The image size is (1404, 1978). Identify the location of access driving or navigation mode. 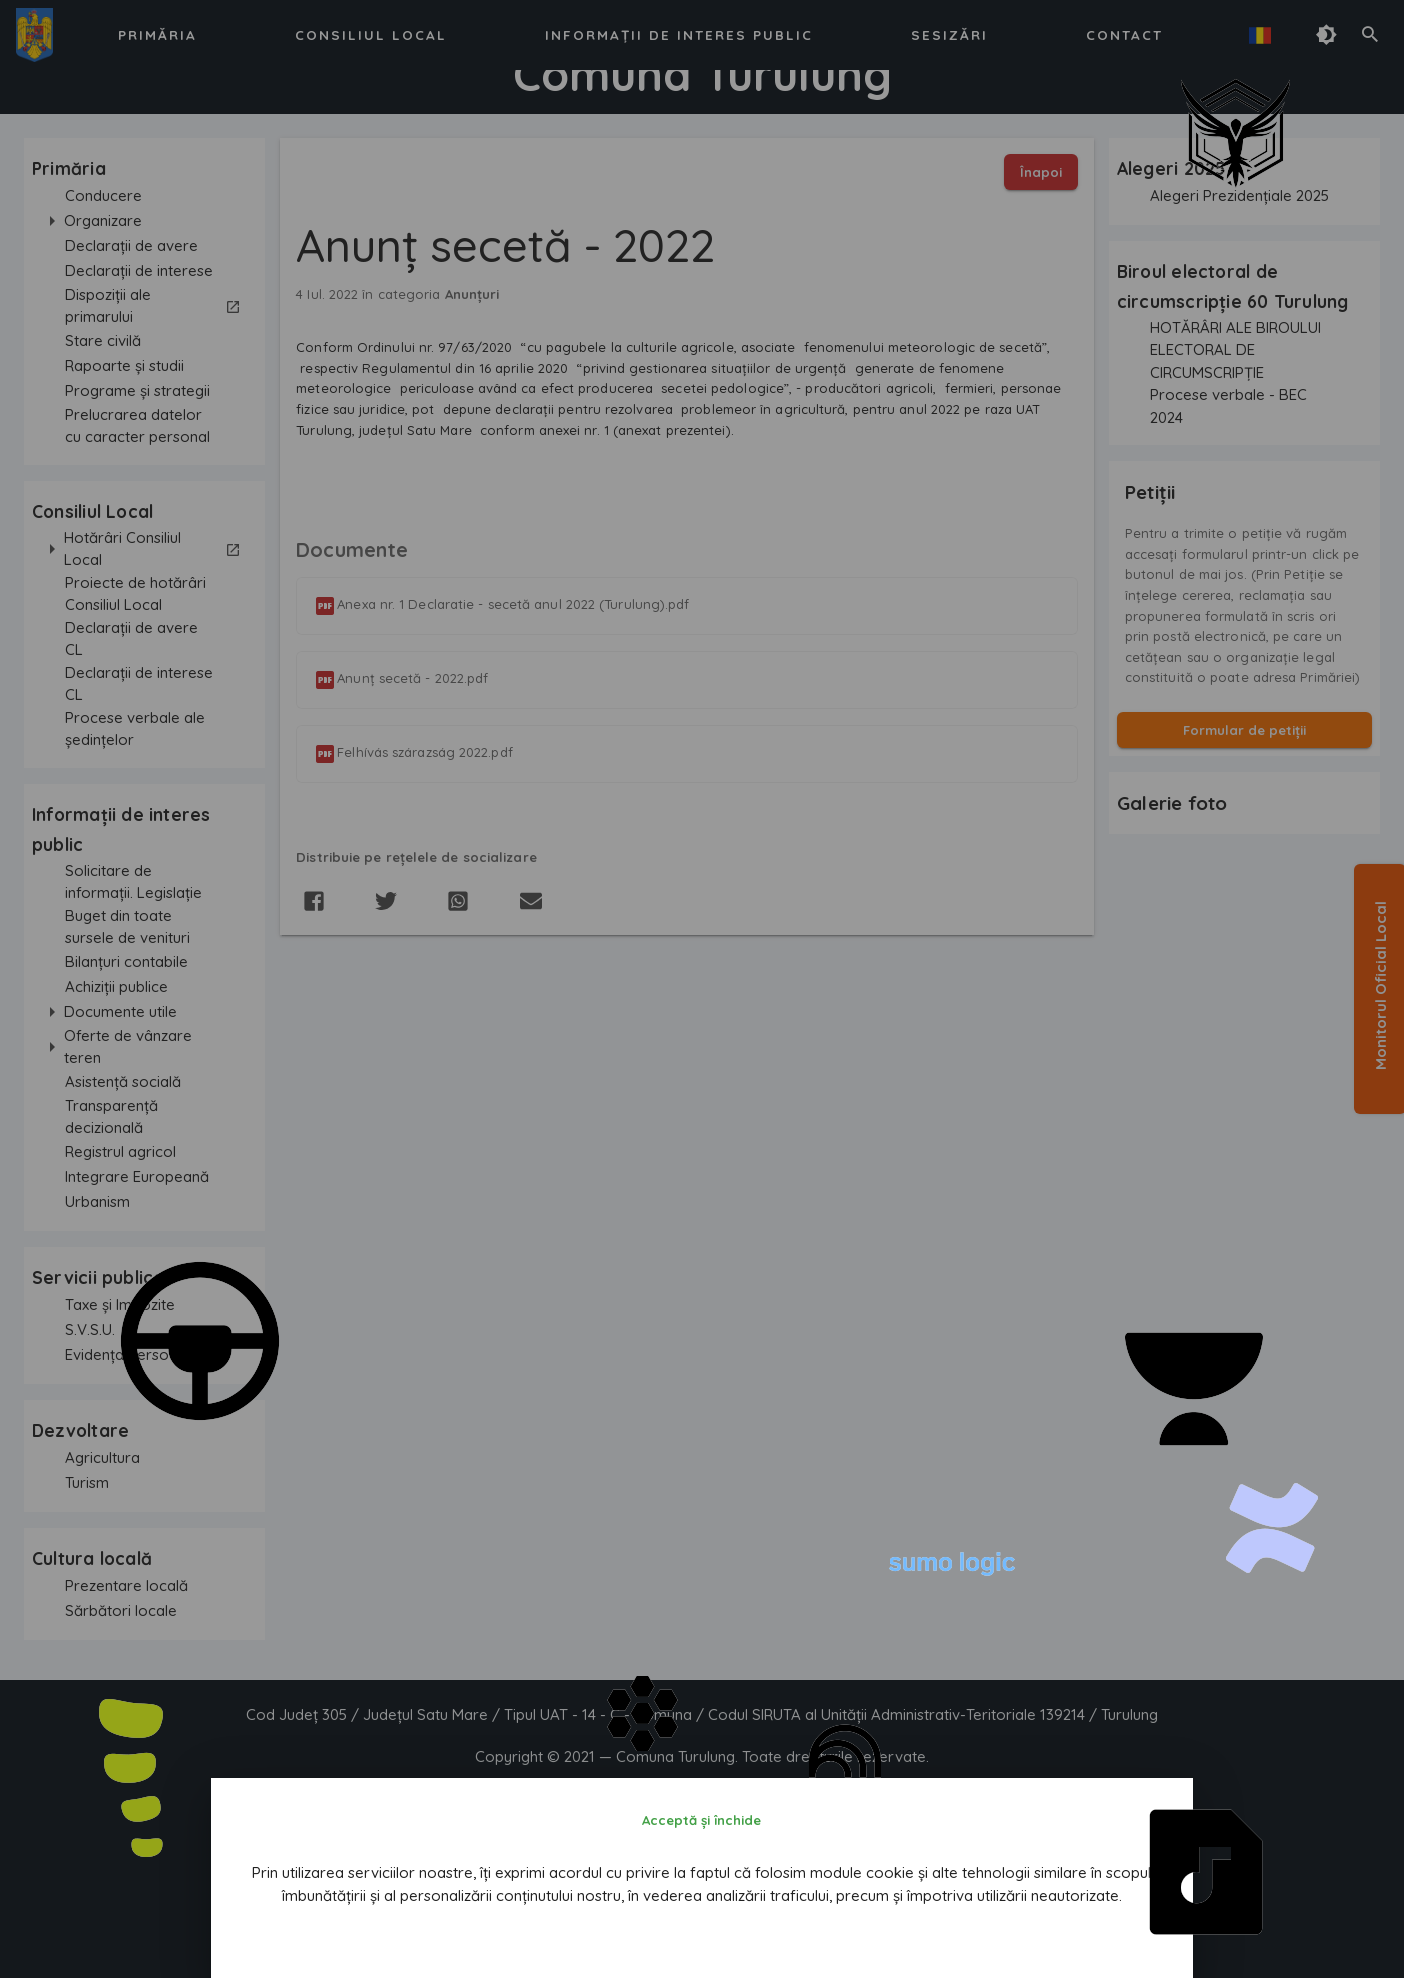
(200, 1341).